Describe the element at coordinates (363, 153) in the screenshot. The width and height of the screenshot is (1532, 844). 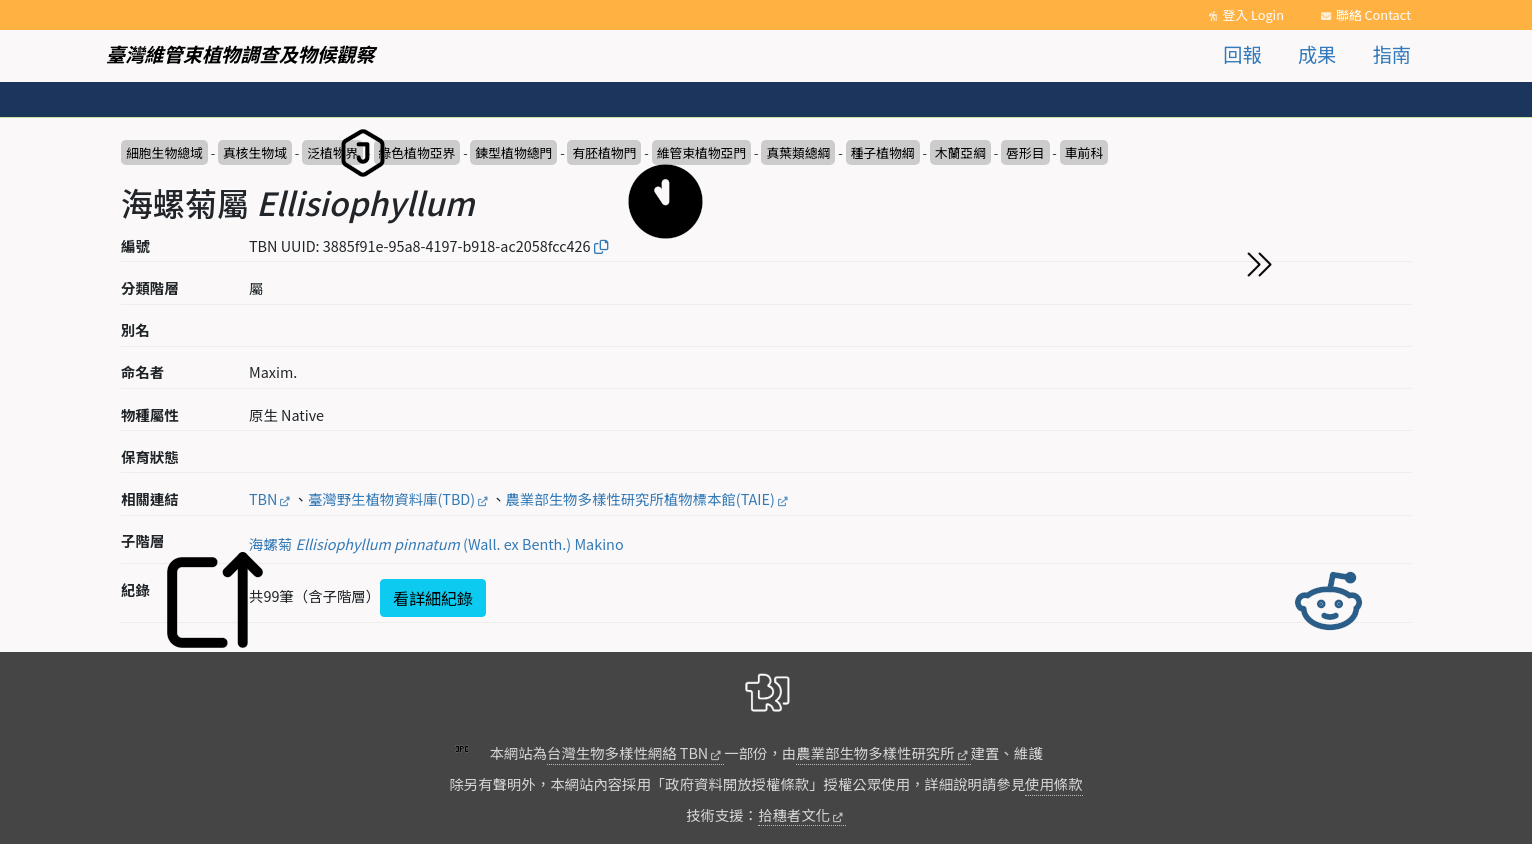
I see `app or service icon with "J" branding` at that location.